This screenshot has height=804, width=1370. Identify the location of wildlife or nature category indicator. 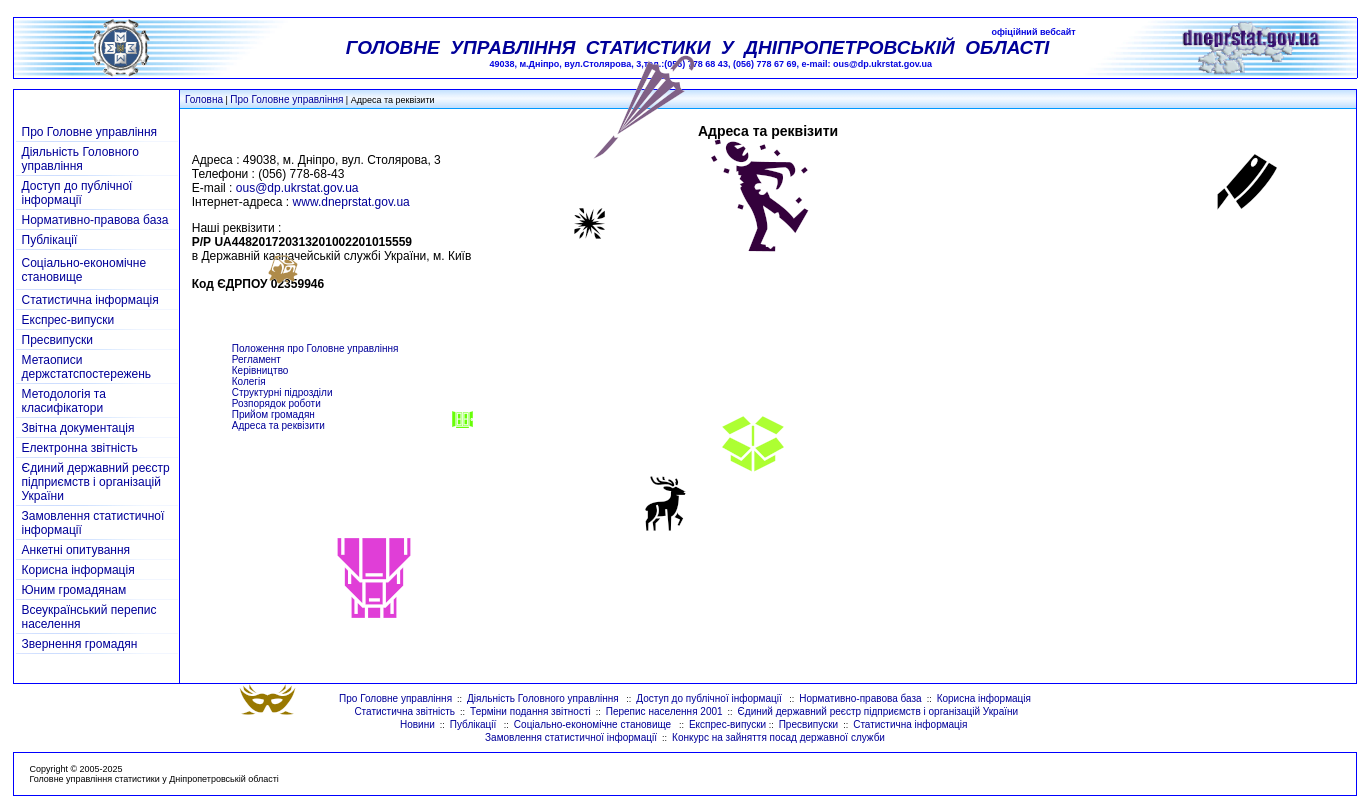
(665, 503).